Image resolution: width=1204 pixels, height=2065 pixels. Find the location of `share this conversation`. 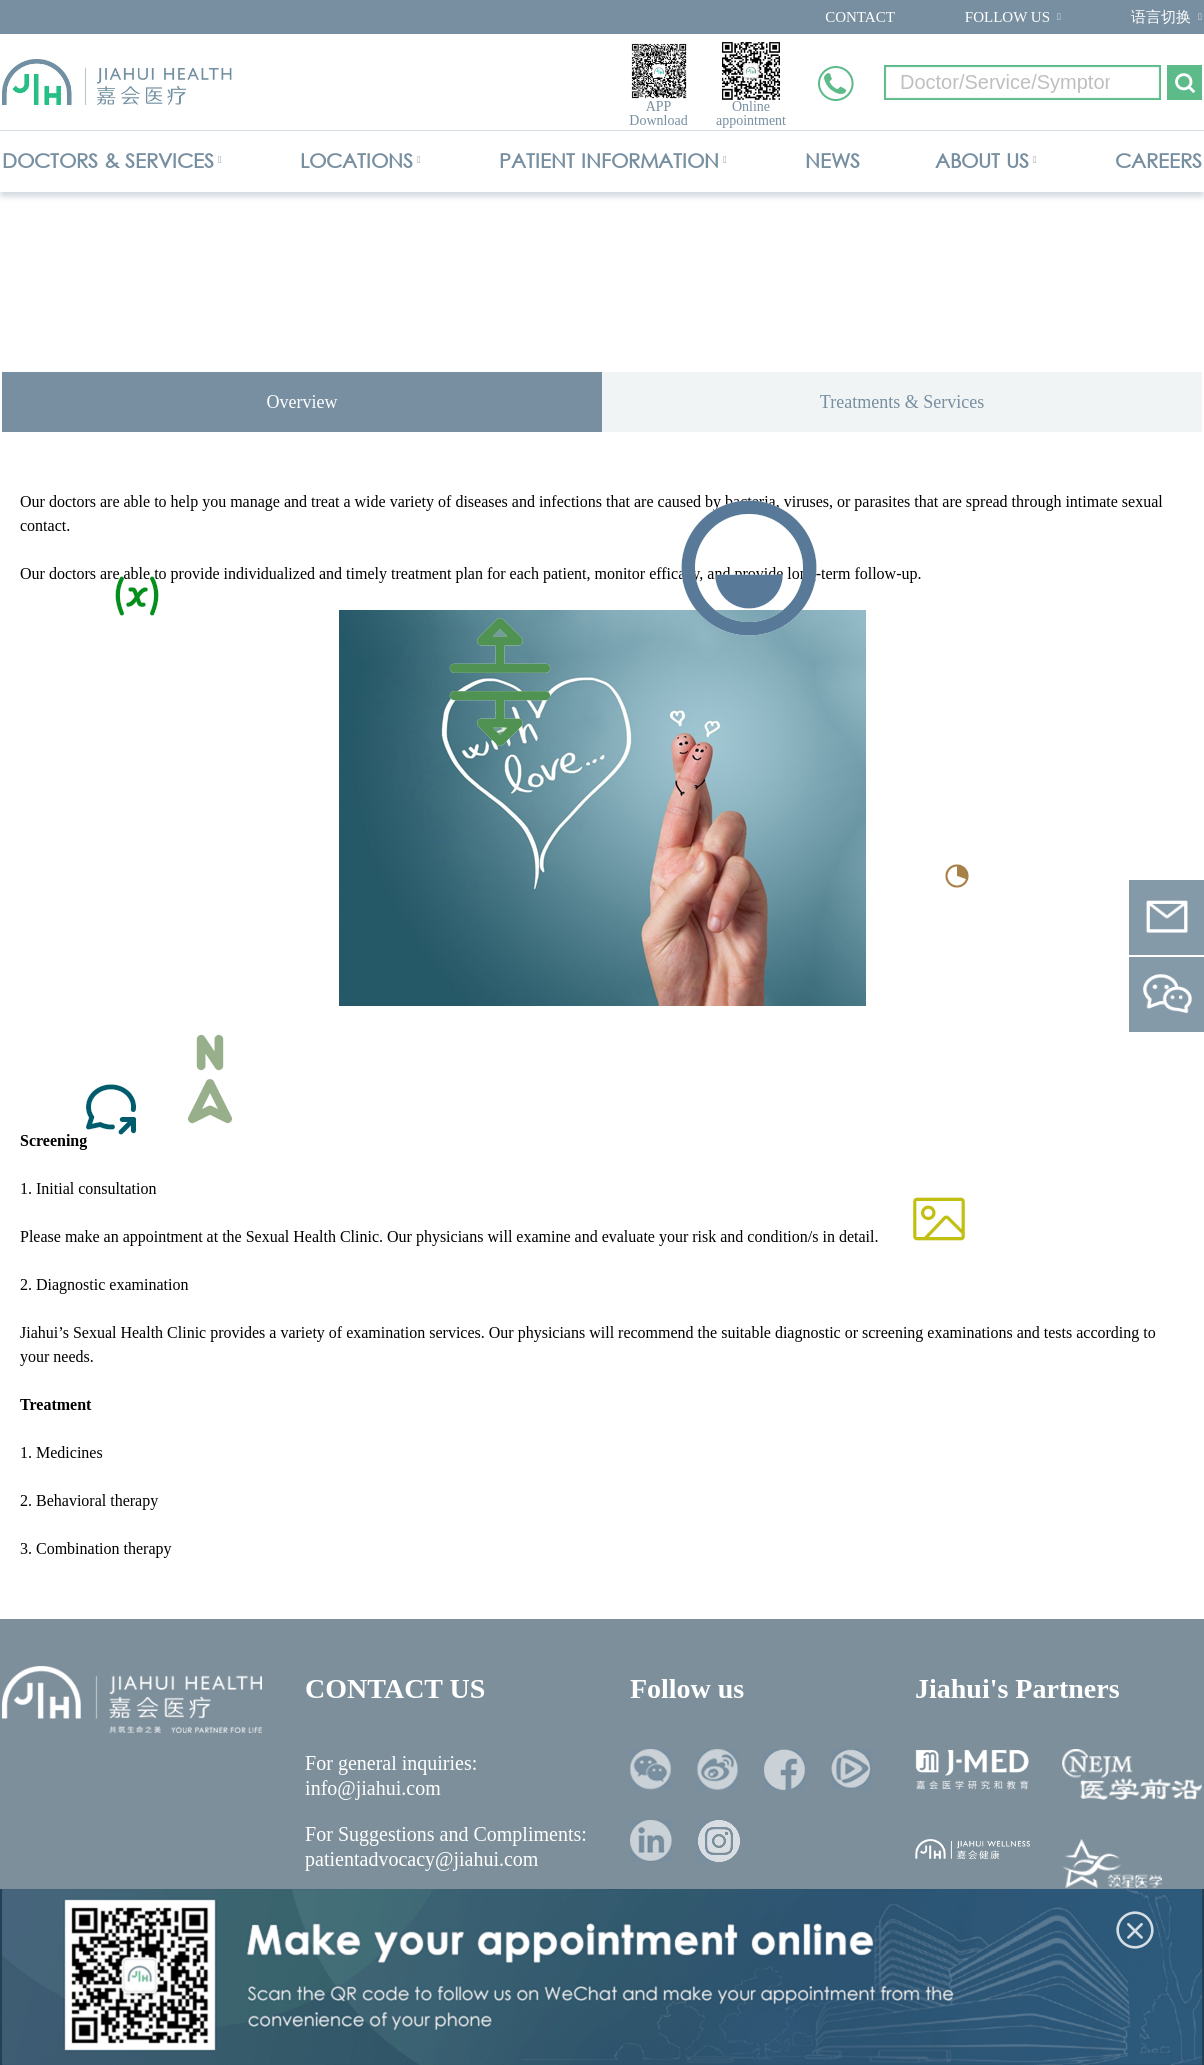

share this conversation is located at coordinates (111, 1107).